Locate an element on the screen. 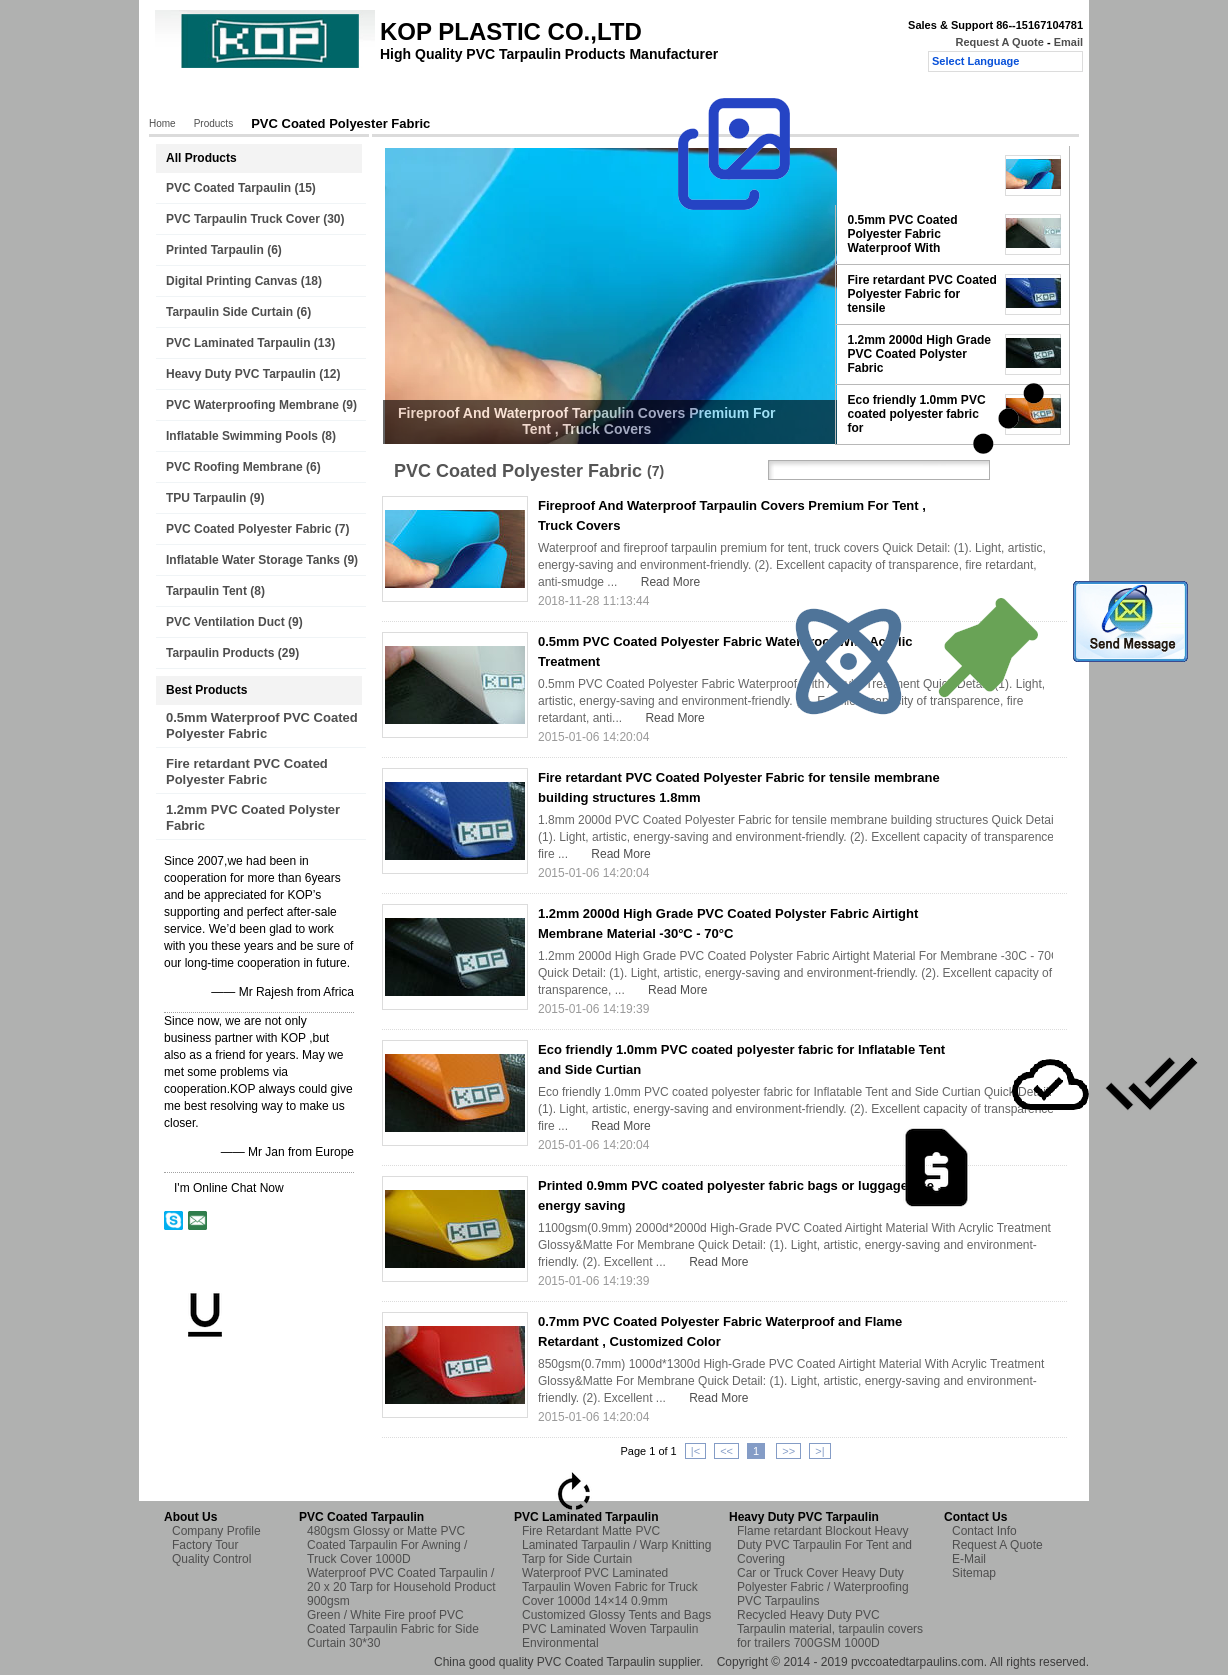 This screenshot has height=1675, width=1228. all items marked as complete is located at coordinates (1151, 1082).